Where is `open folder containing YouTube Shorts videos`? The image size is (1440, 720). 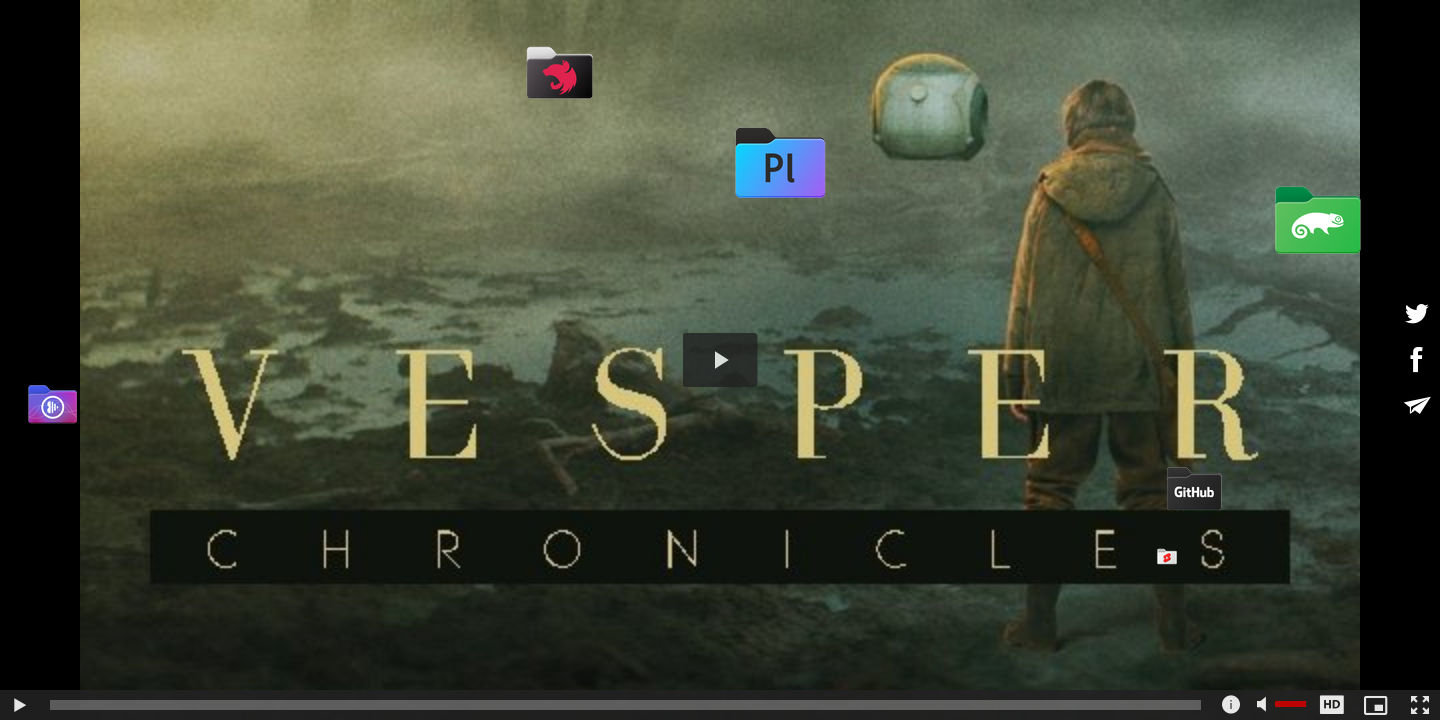 open folder containing YouTube Shorts videos is located at coordinates (1167, 557).